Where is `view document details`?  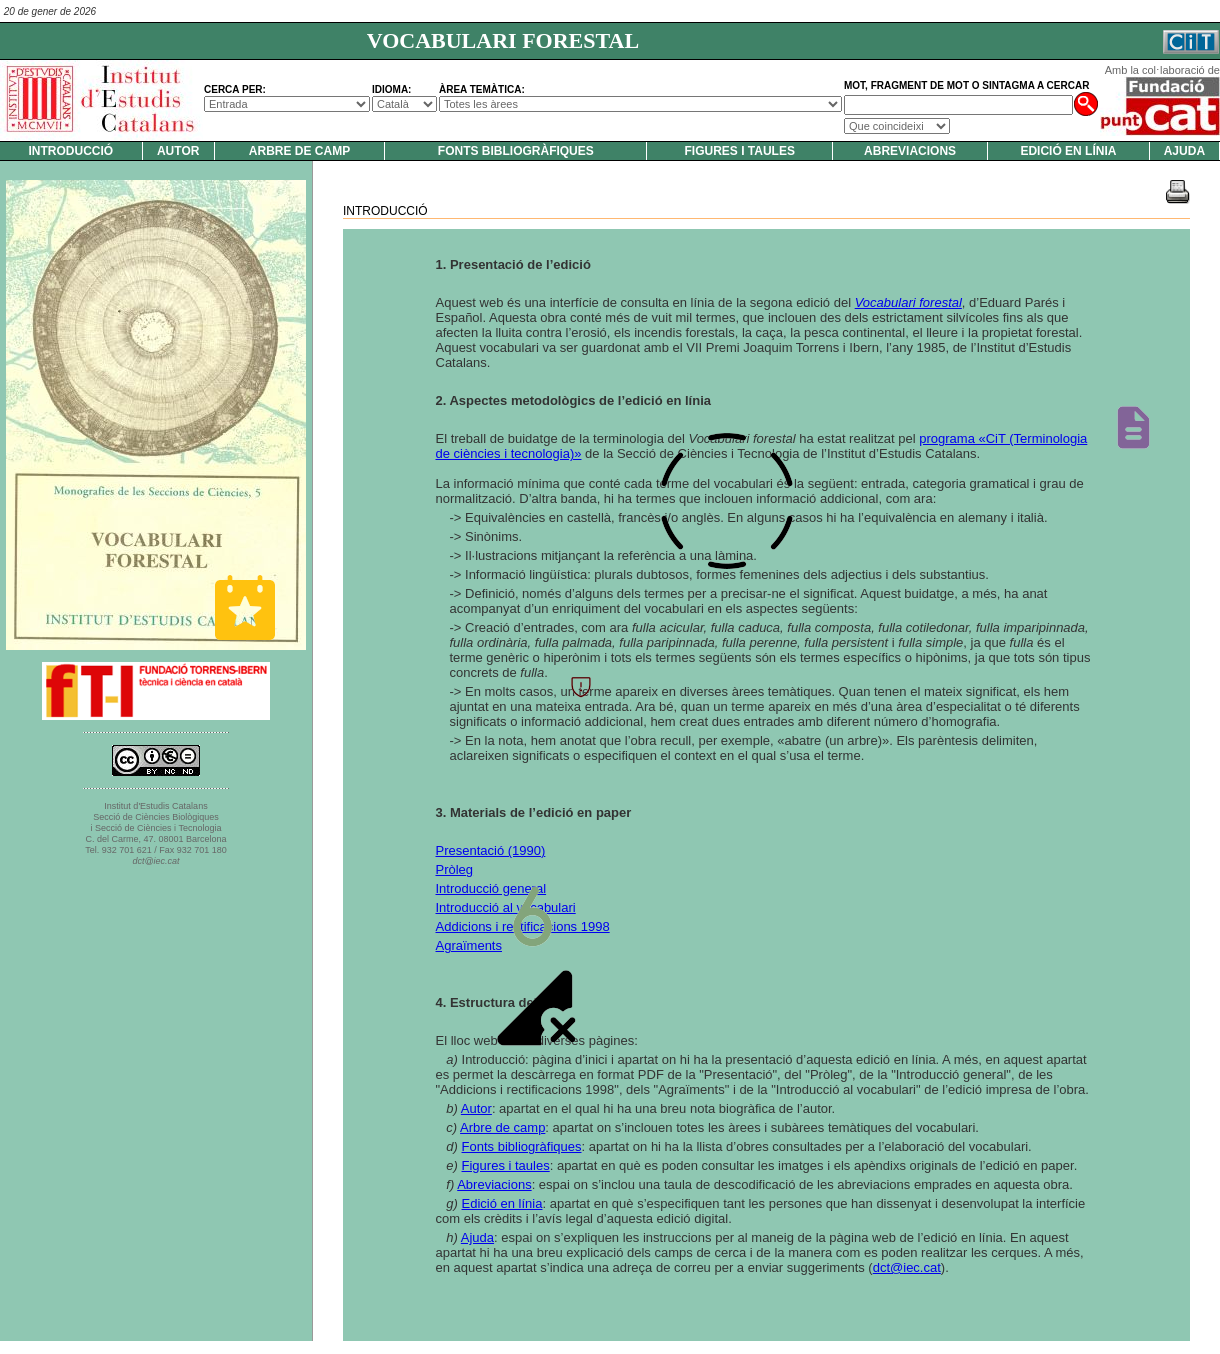
view document details is located at coordinates (1133, 427).